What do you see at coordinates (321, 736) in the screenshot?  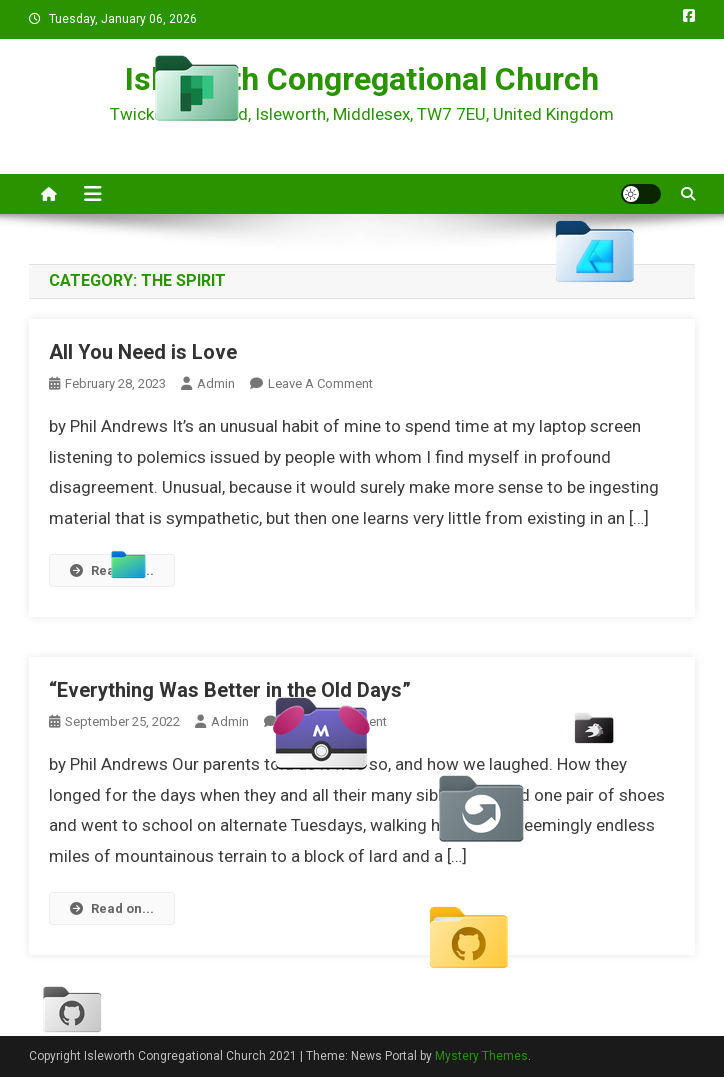 I see `folder containing pokémon master ball images or assets` at bounding box center [321, 736].